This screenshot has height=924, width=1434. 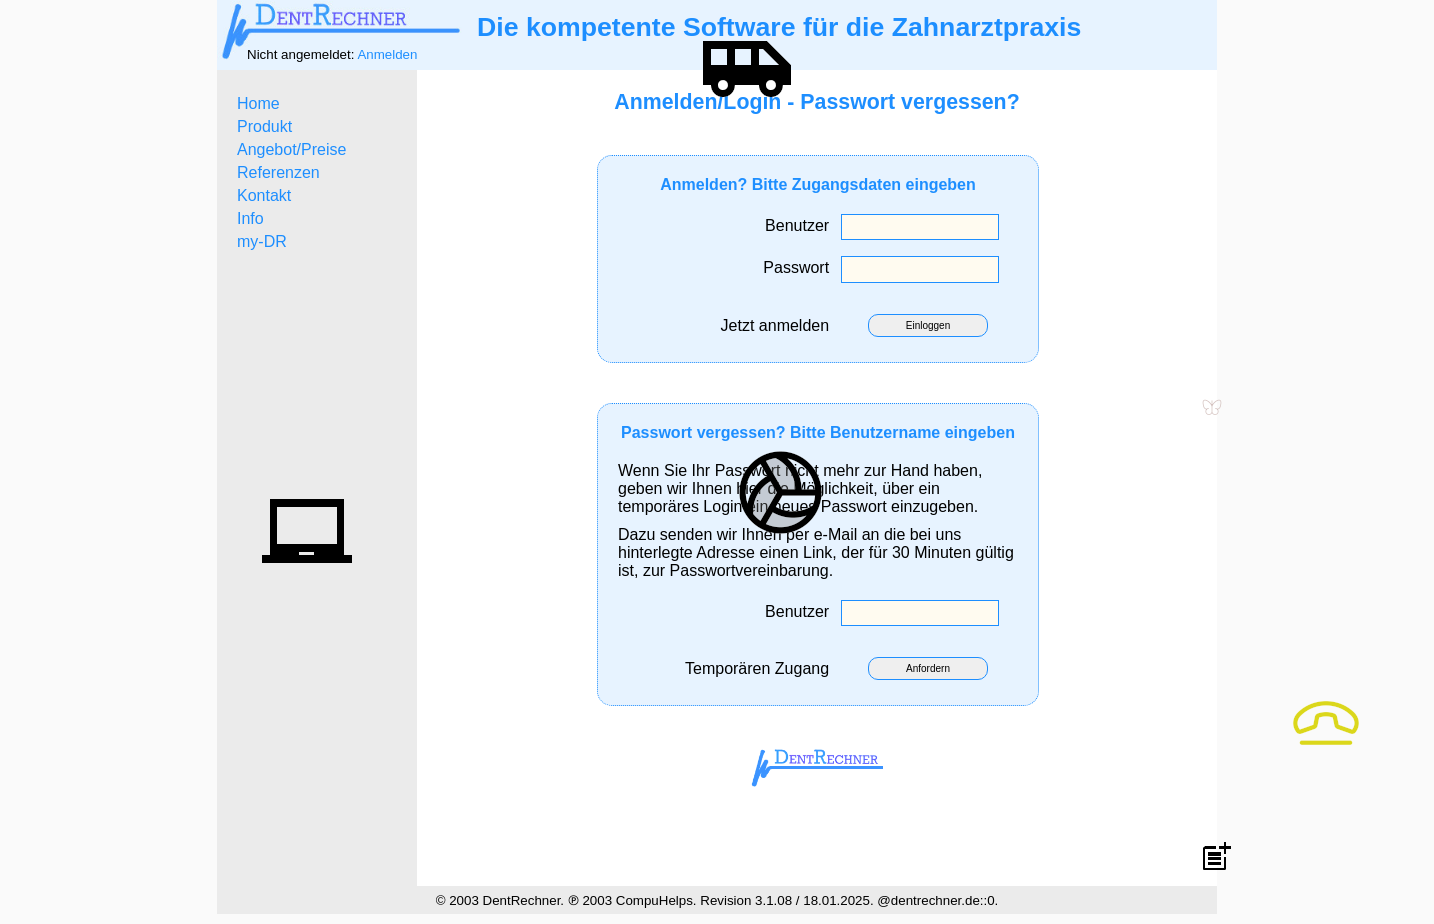 What do you see at coordinates (1212, 407) in the screenshot?
I see `indicates a nature or wildlife category` at bounding box center [1212, 407].